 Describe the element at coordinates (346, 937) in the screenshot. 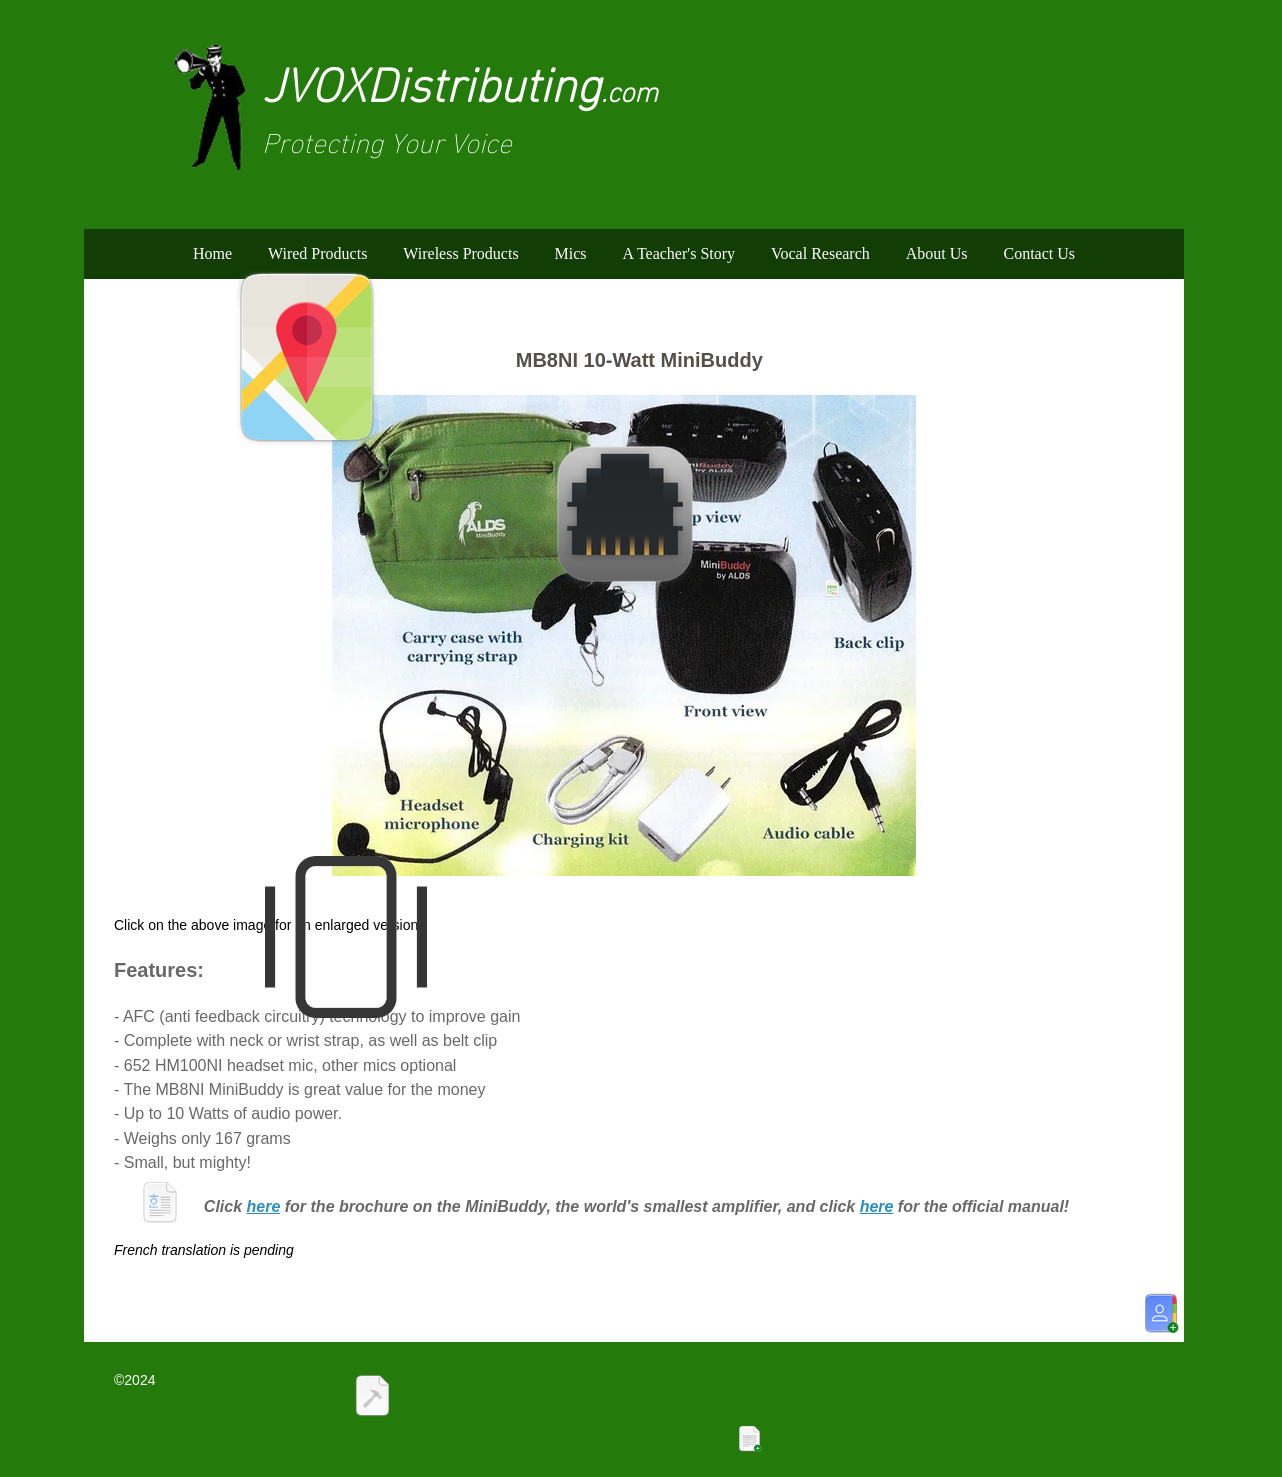

I see `access multitasking or window management settings` at that location.